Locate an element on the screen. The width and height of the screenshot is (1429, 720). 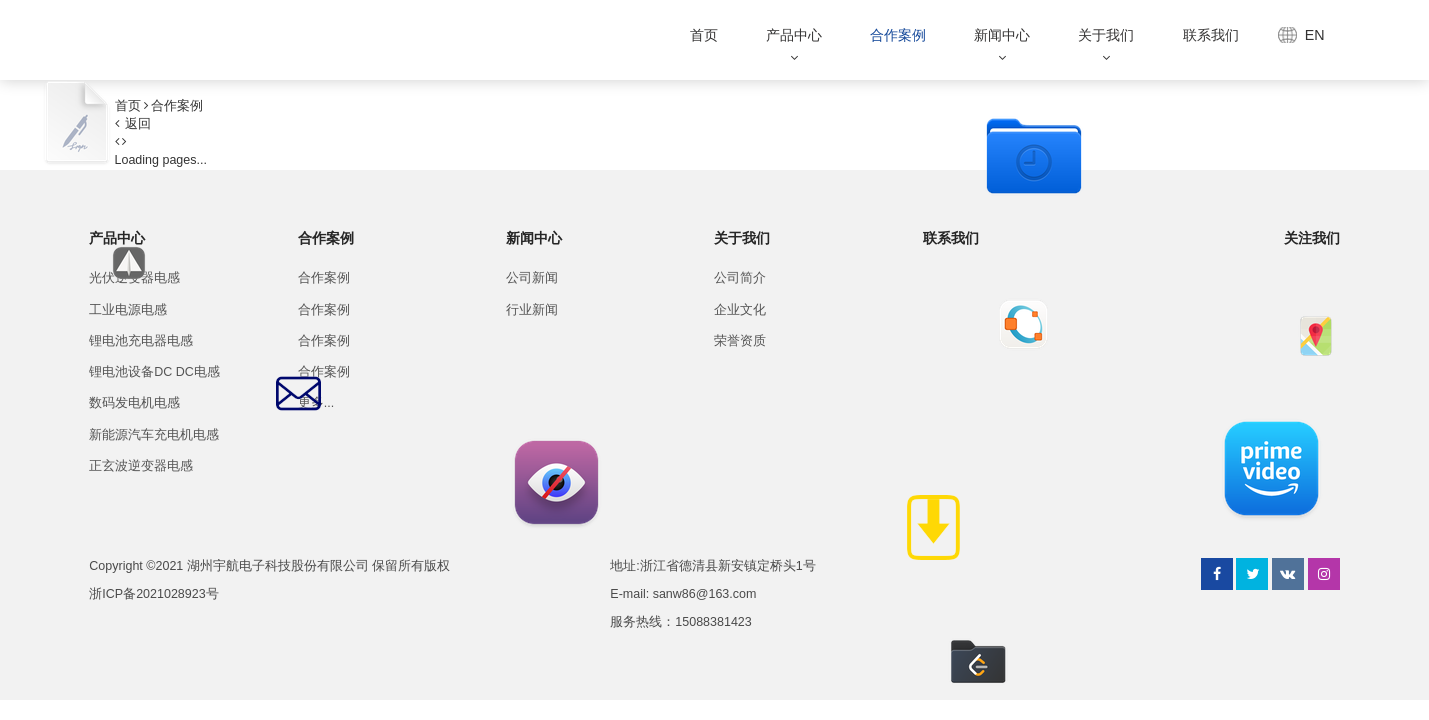
open your leetcode practice files folder is located at coordinates (978, 663).